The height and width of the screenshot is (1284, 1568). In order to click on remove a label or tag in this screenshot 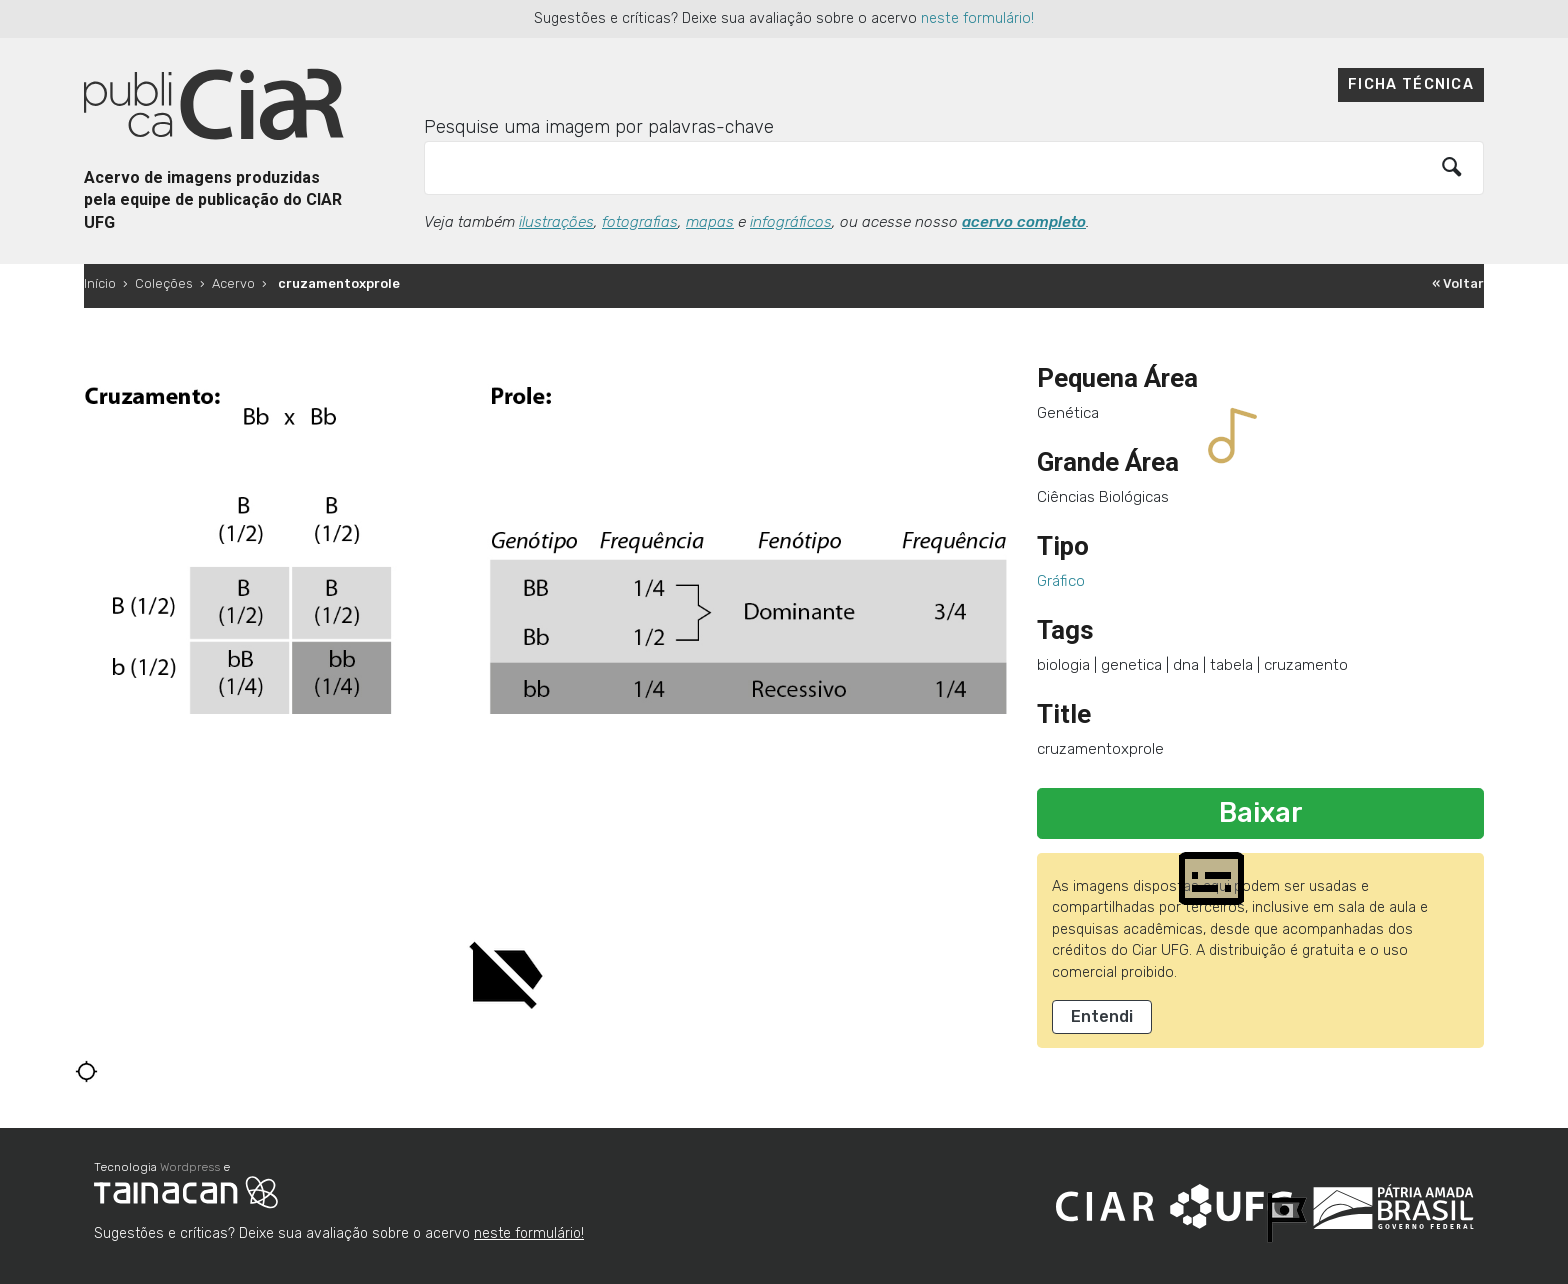, I will do `click(506, 976)`.